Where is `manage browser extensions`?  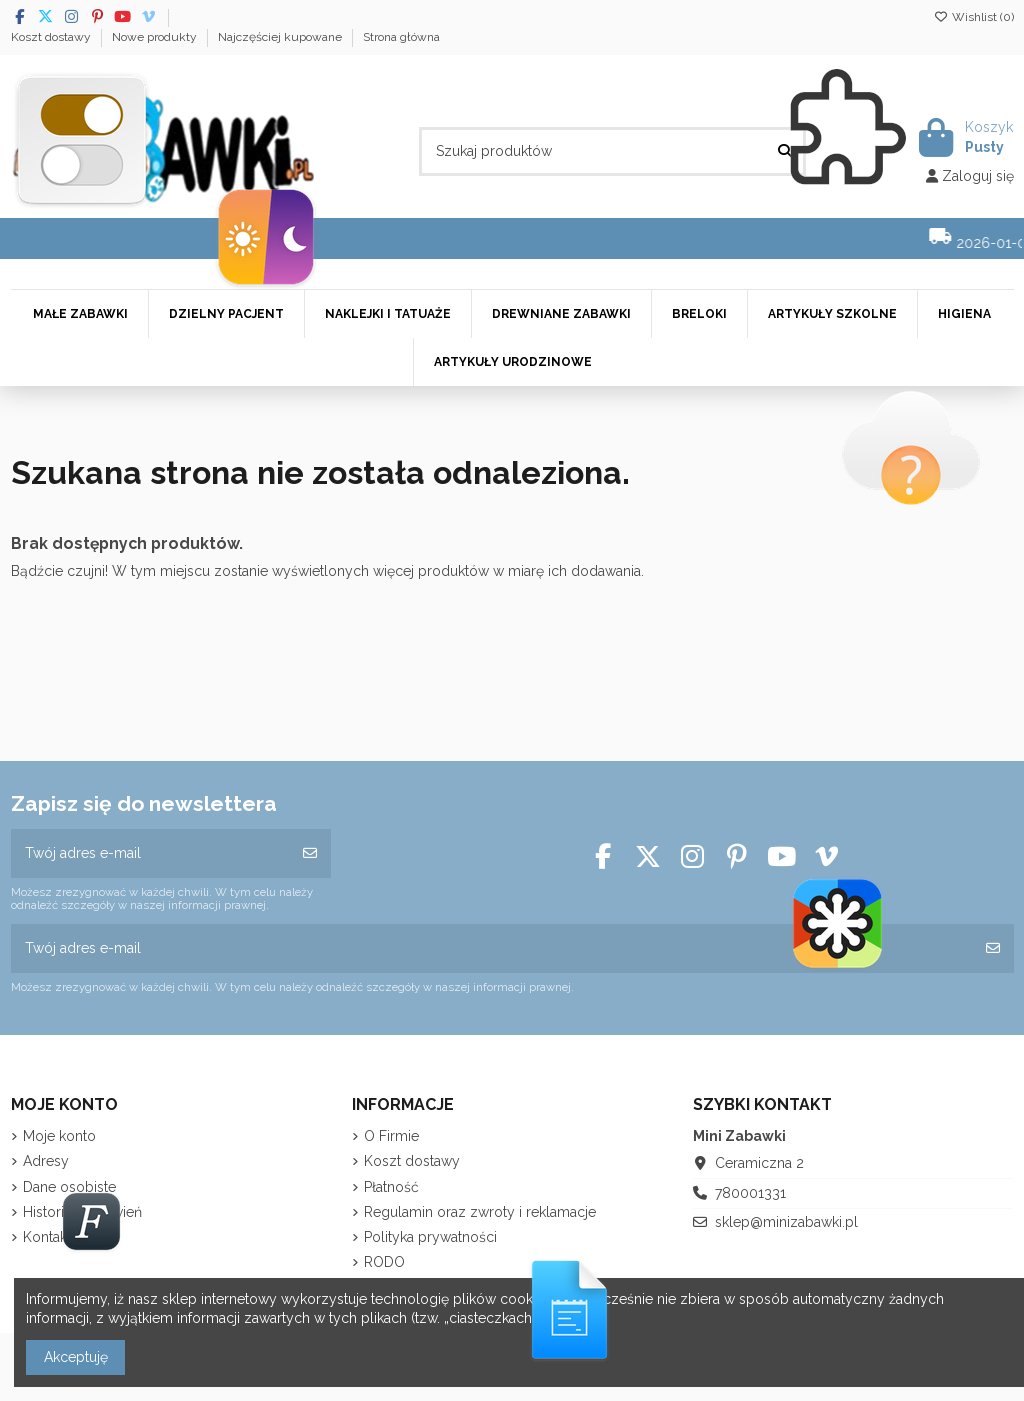 manage browser extensions is located at coordinates (844, 130).